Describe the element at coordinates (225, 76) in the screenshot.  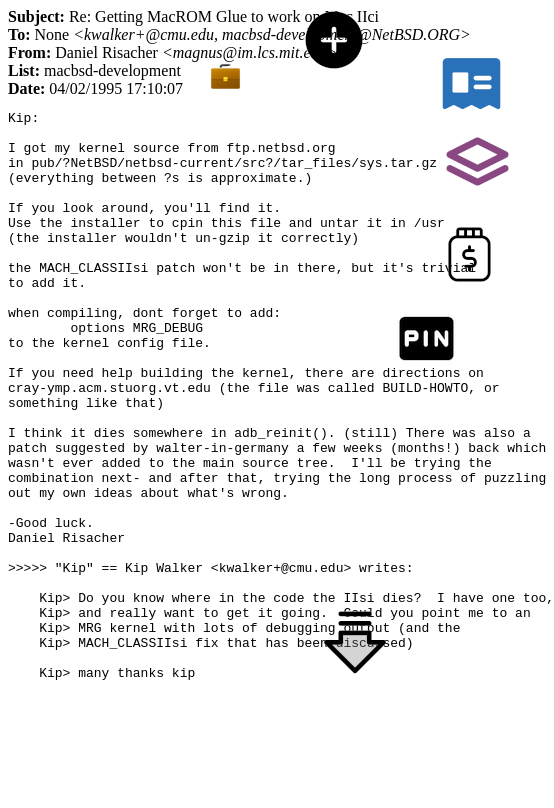
I see `access work or business files` at that location.